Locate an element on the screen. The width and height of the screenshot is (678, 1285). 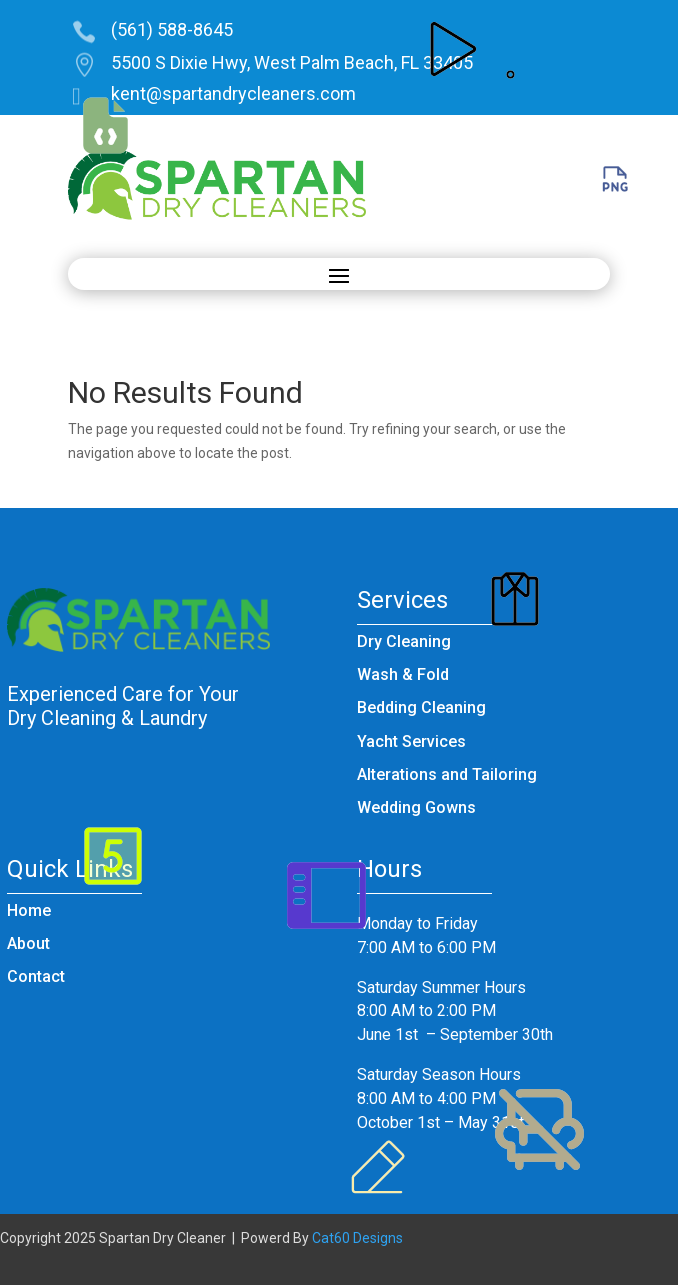
a PNG image file is located at coordinates (615, 180).